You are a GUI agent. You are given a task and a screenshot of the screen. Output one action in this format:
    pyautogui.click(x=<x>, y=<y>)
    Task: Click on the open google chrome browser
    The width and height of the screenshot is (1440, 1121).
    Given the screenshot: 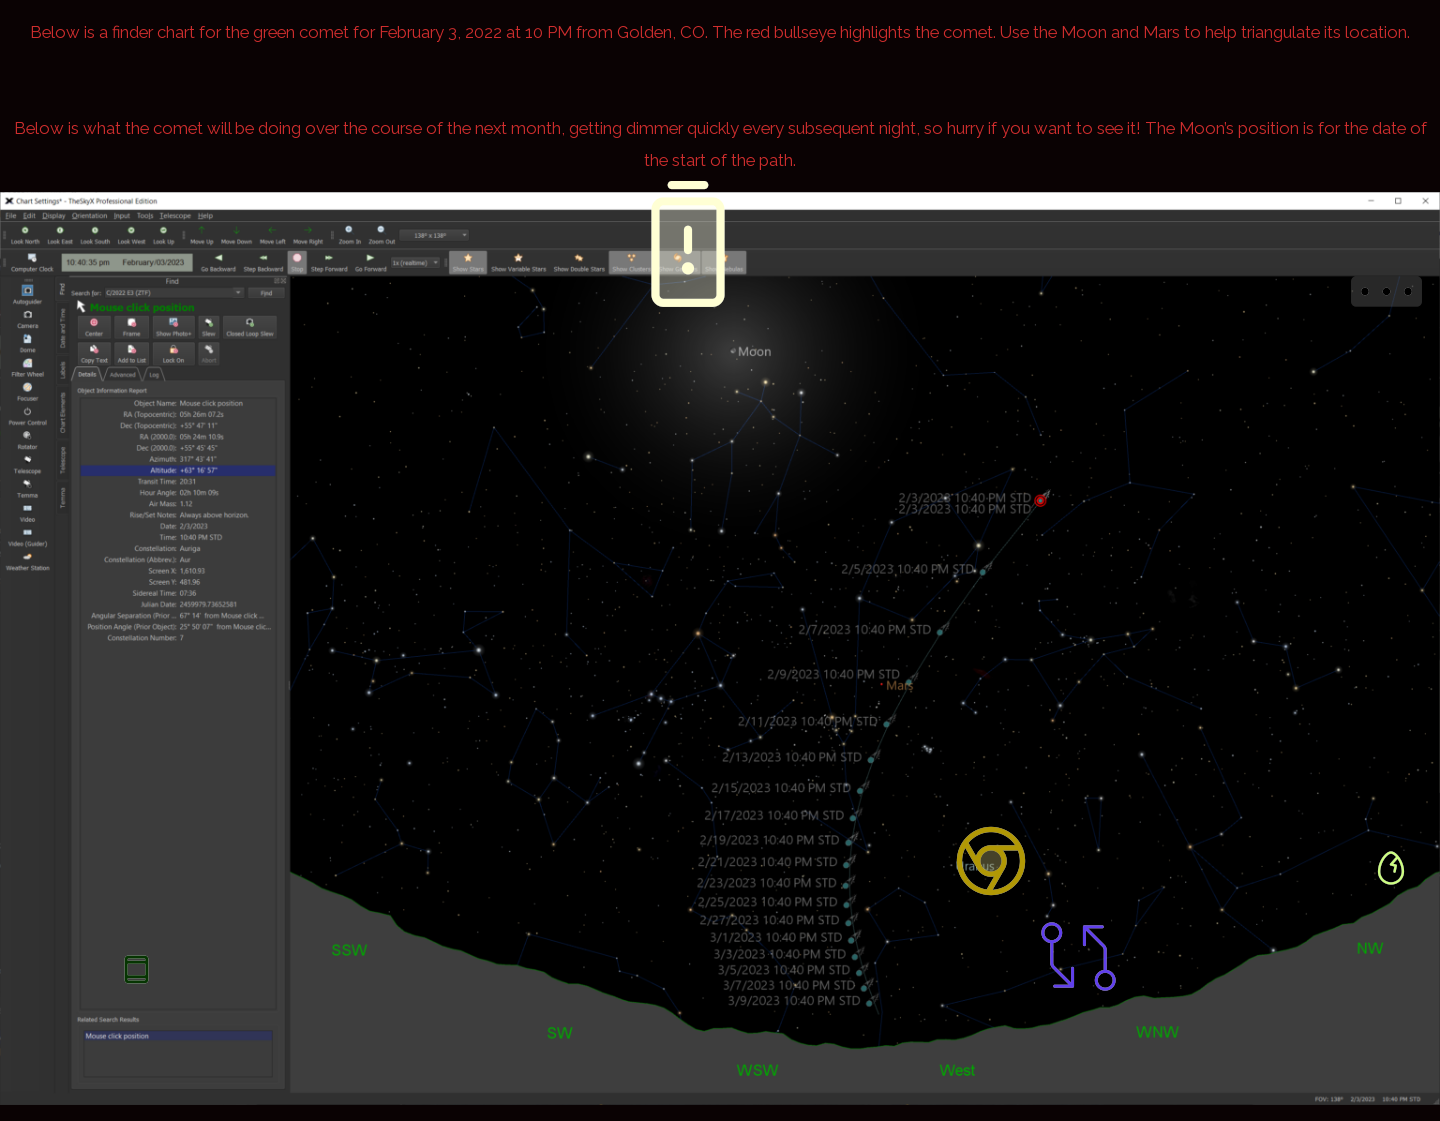 What is the action you would take?
    pyautogui.click(x=991, y=861)
    